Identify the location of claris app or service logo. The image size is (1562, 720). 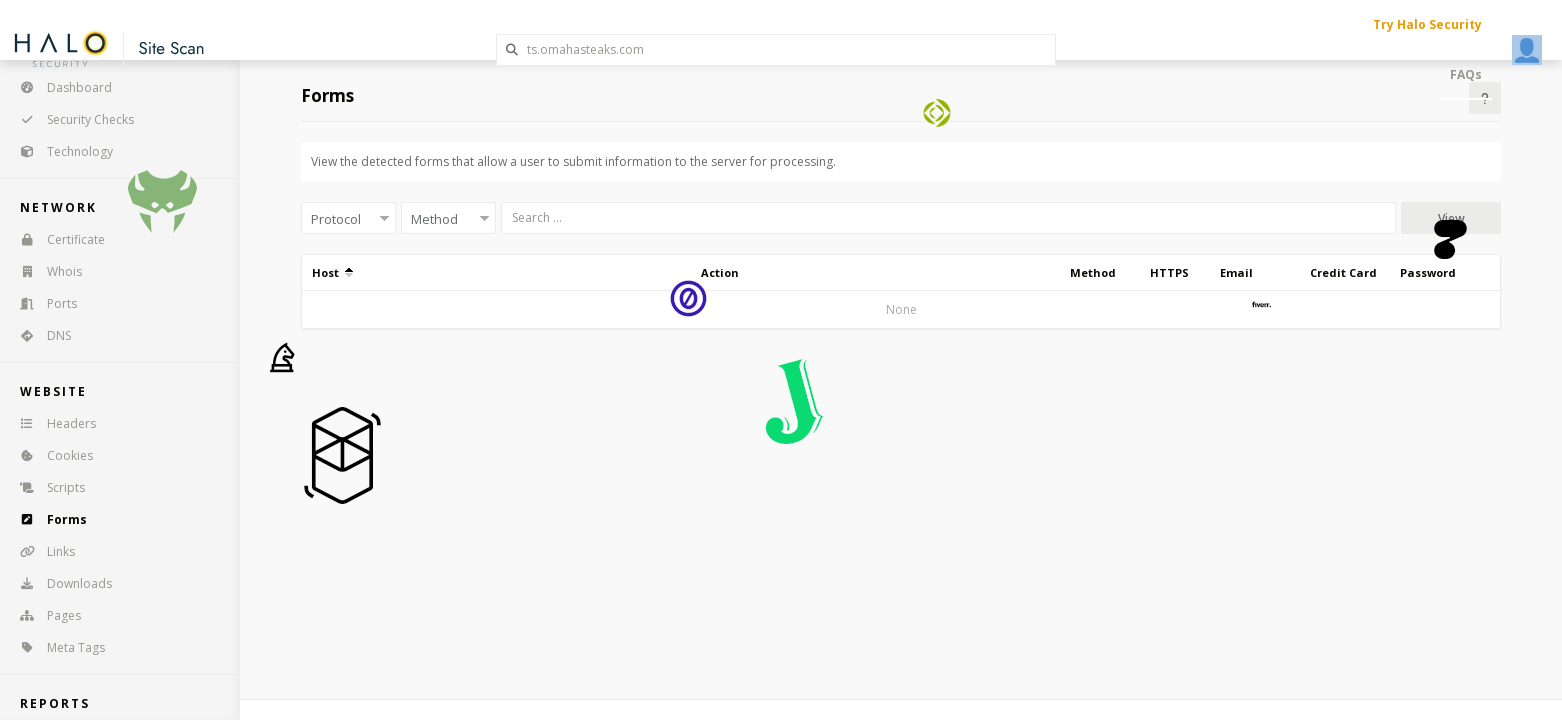
(937, 113).